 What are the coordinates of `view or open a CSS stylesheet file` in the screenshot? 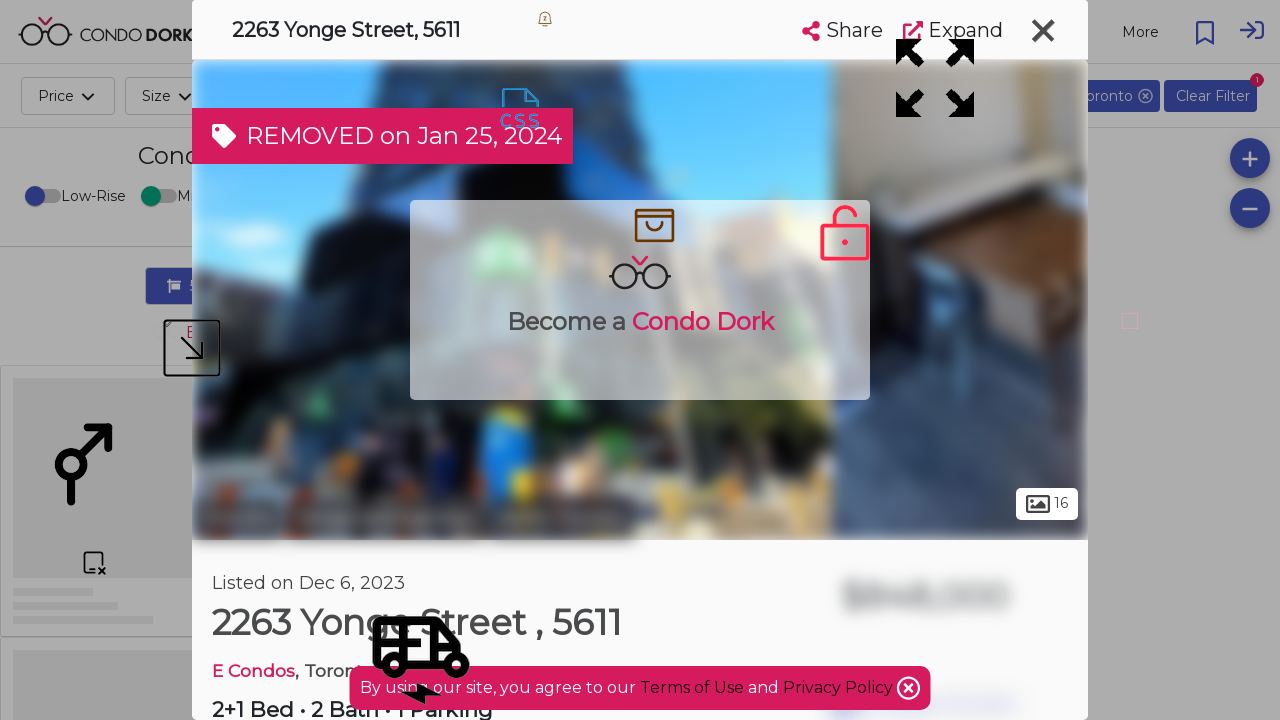 It's located at (520, 109).